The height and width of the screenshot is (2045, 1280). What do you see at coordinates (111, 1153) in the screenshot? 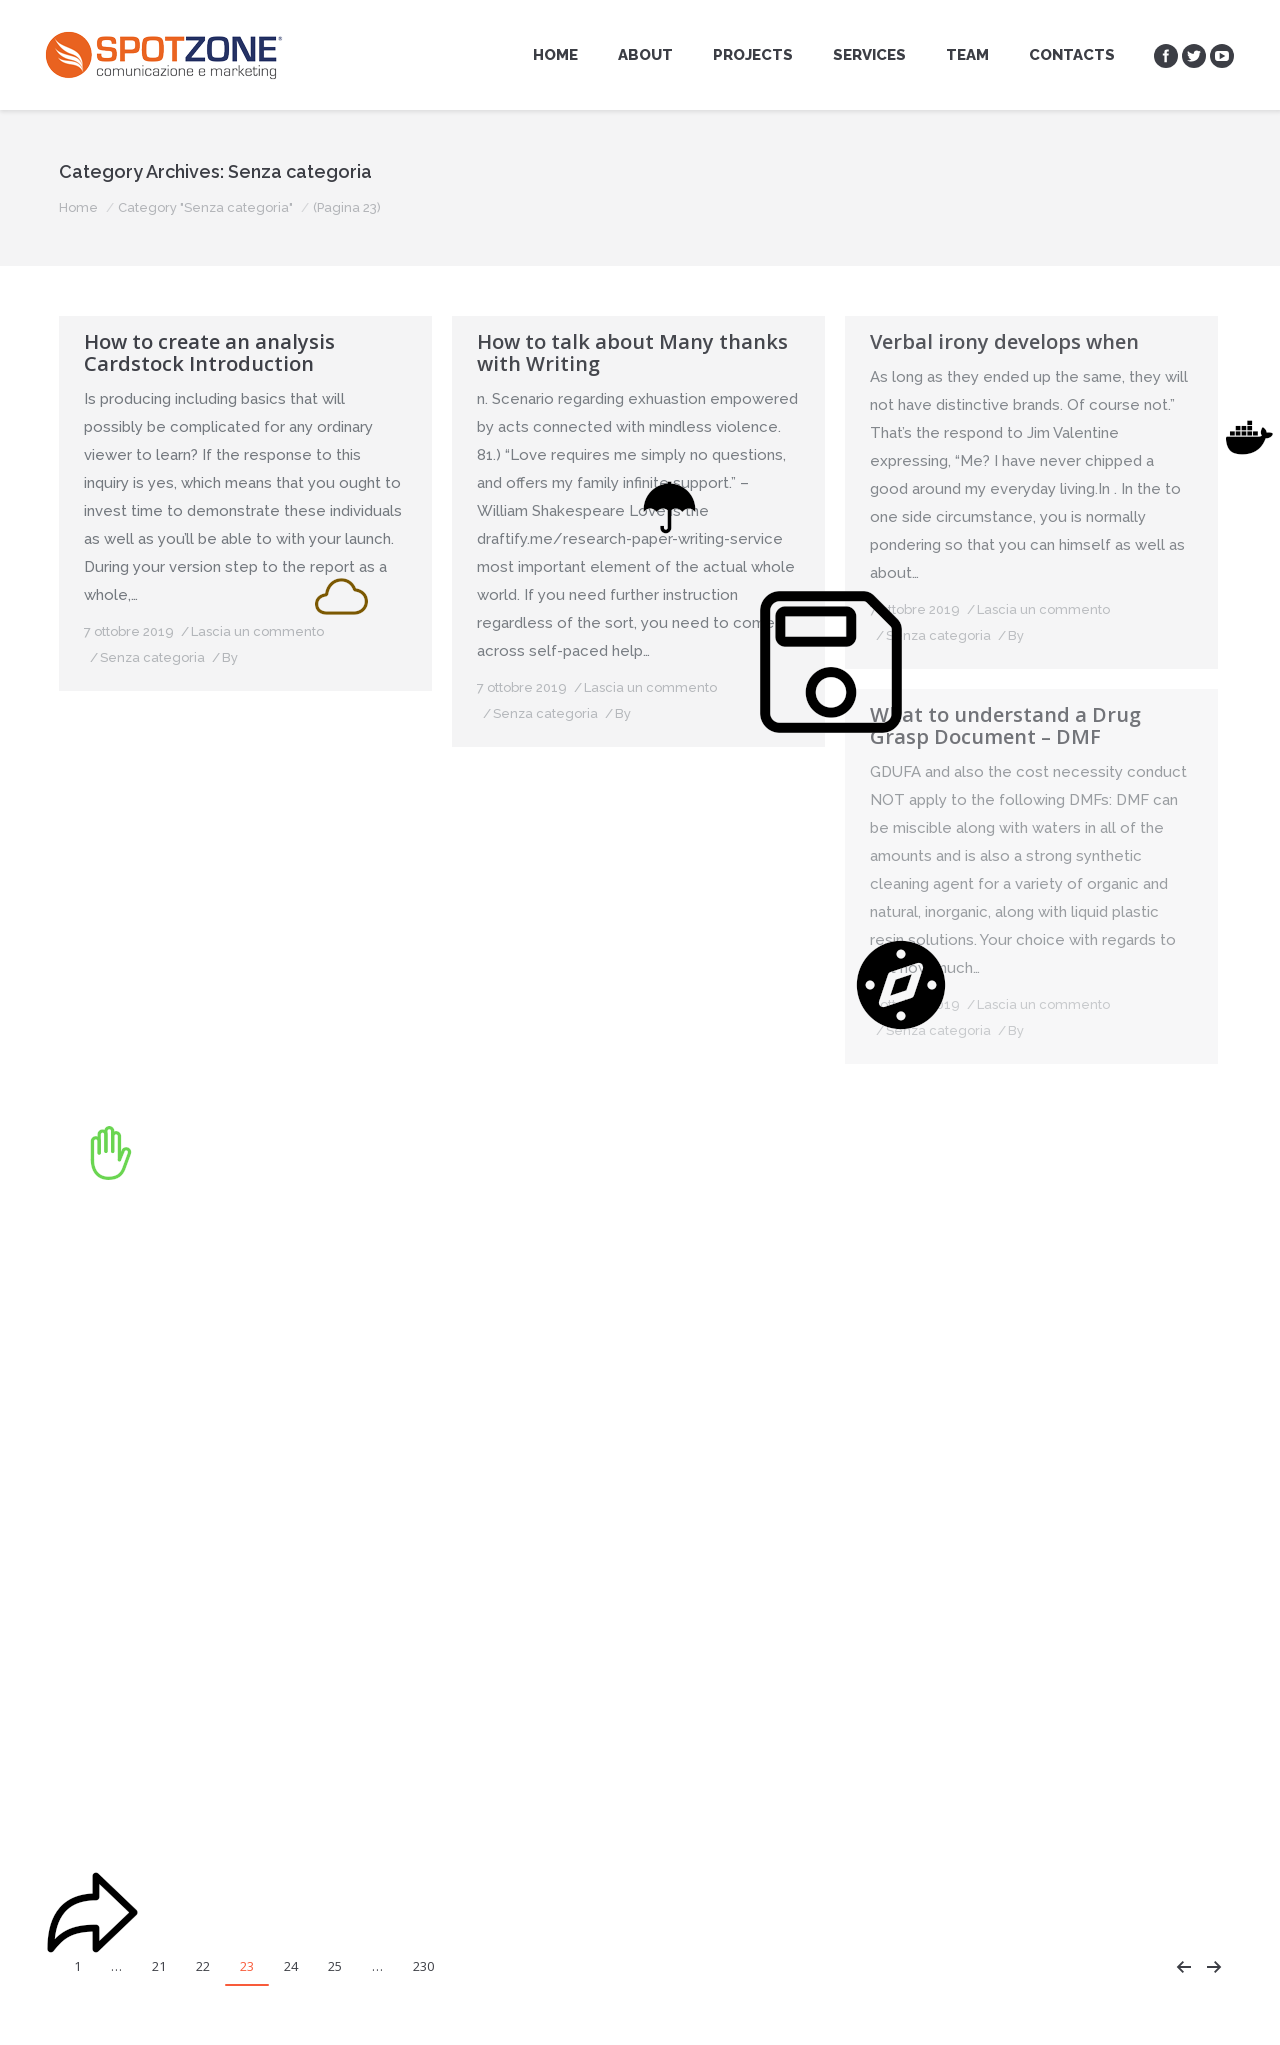
I see `stop or halt an action` at bounding box center [111, 1153].